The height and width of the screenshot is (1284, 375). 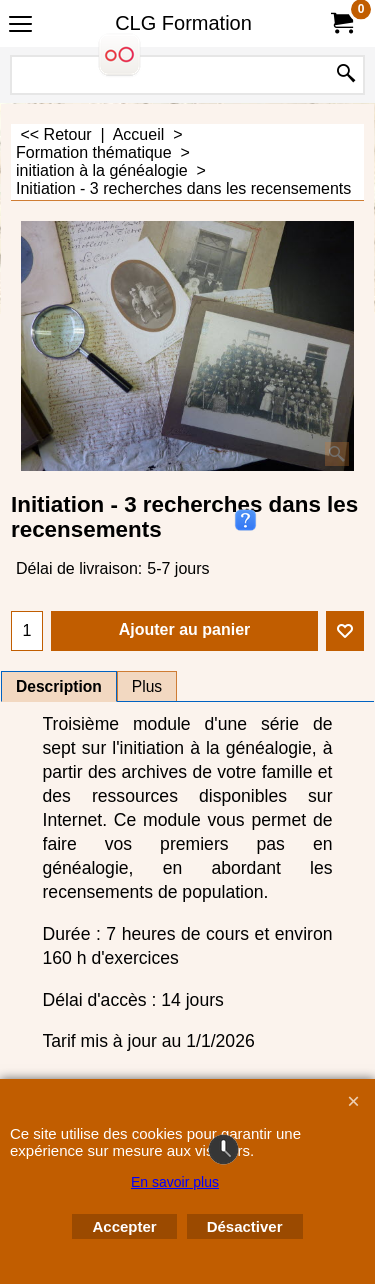 I want to click on access help and support documentation, so click(x=245, y=520).